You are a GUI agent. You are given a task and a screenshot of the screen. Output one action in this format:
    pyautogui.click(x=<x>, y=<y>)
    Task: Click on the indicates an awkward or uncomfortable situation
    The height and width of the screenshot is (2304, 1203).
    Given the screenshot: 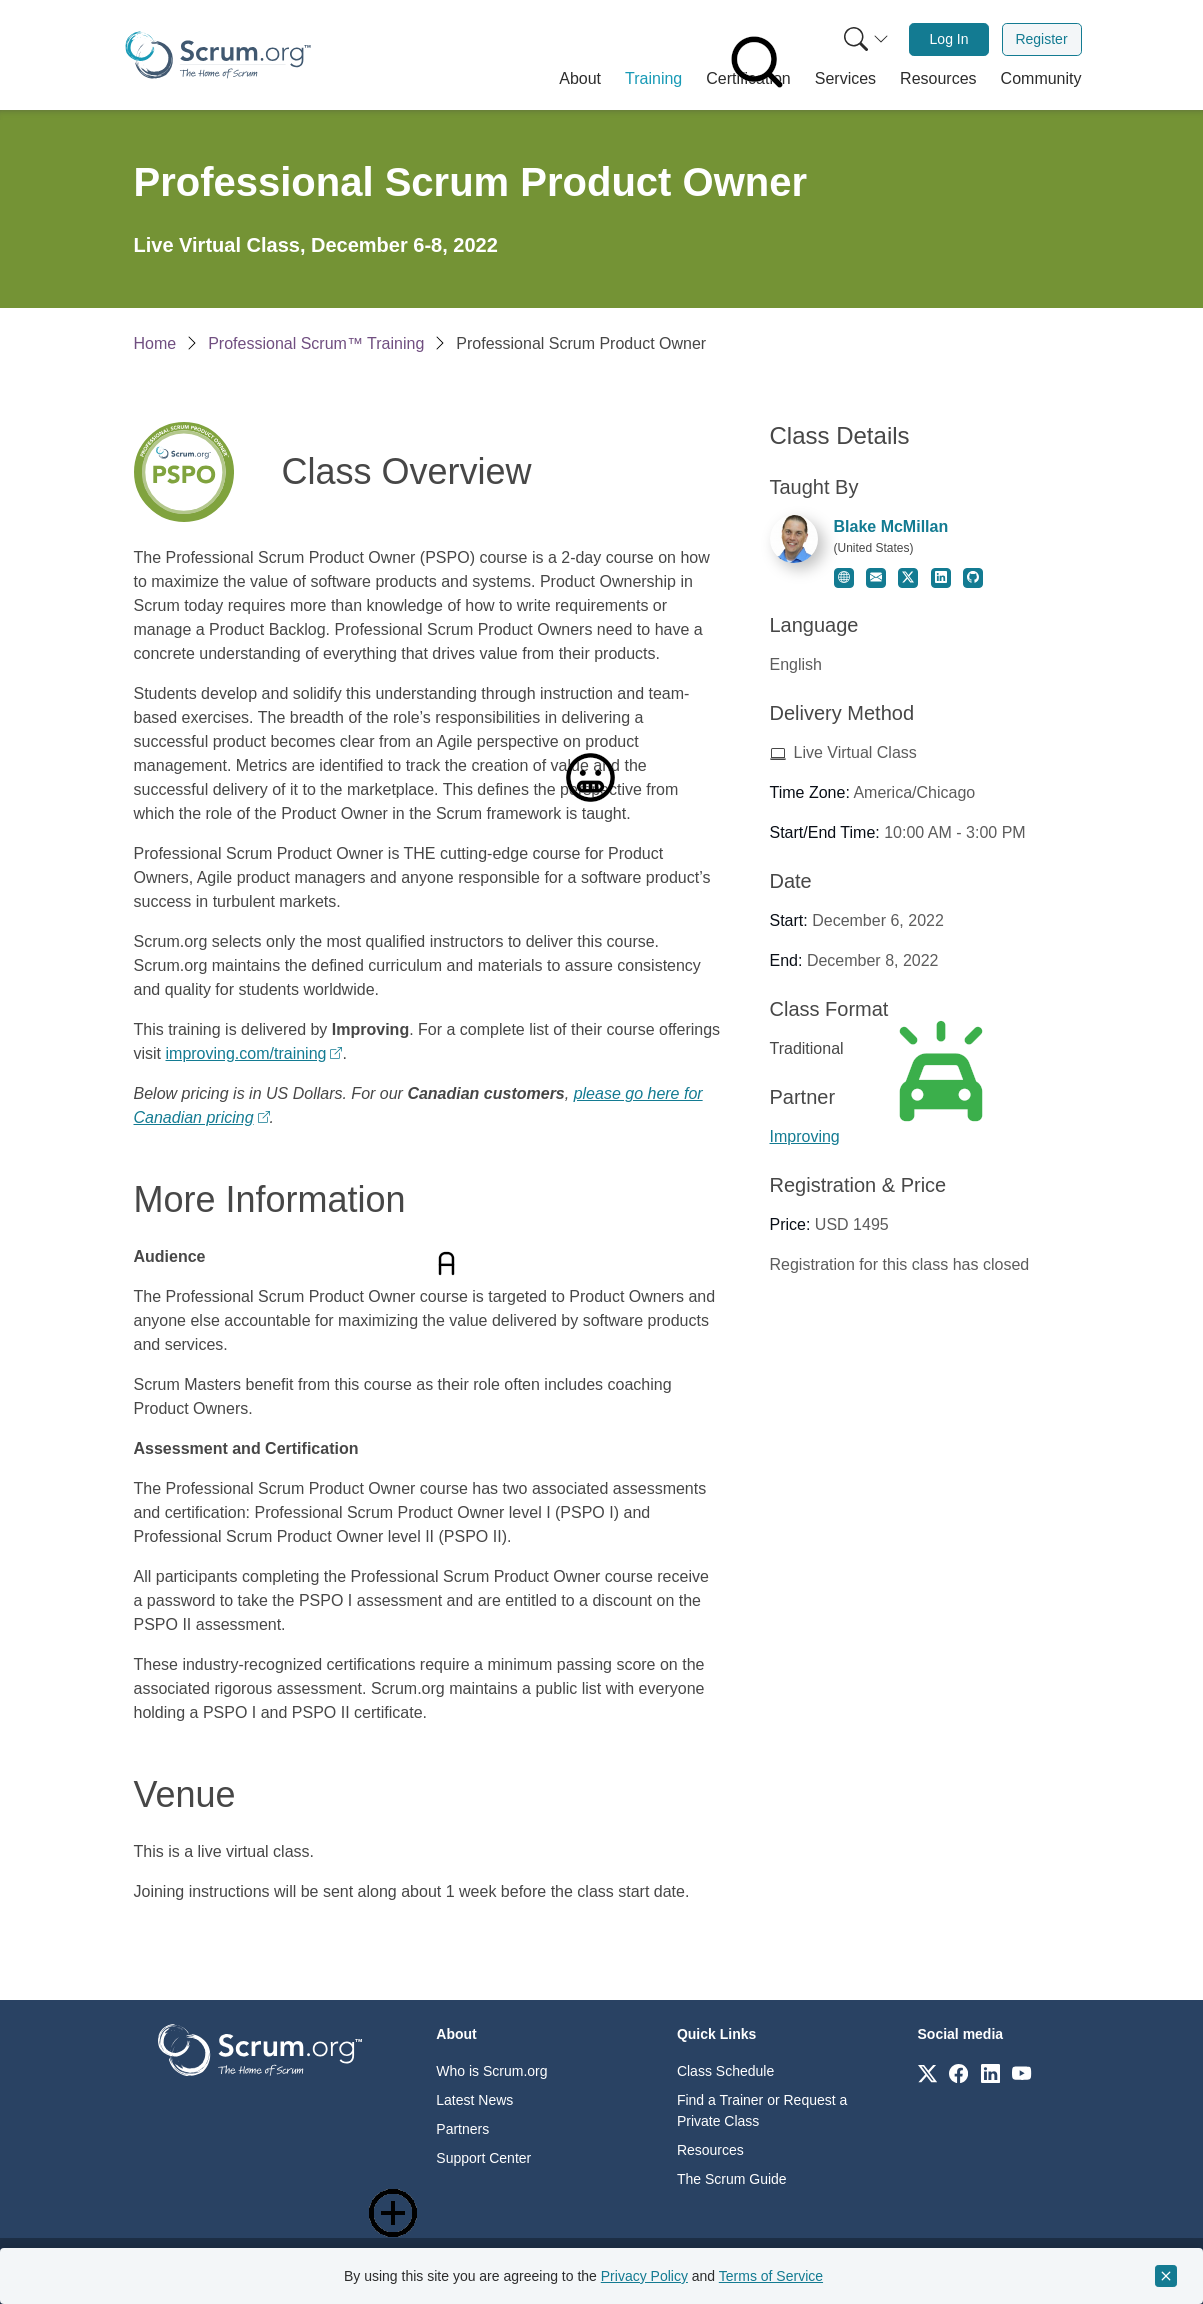 What is the action you would take?
    pyautogui.click(x=590, y=777)
    